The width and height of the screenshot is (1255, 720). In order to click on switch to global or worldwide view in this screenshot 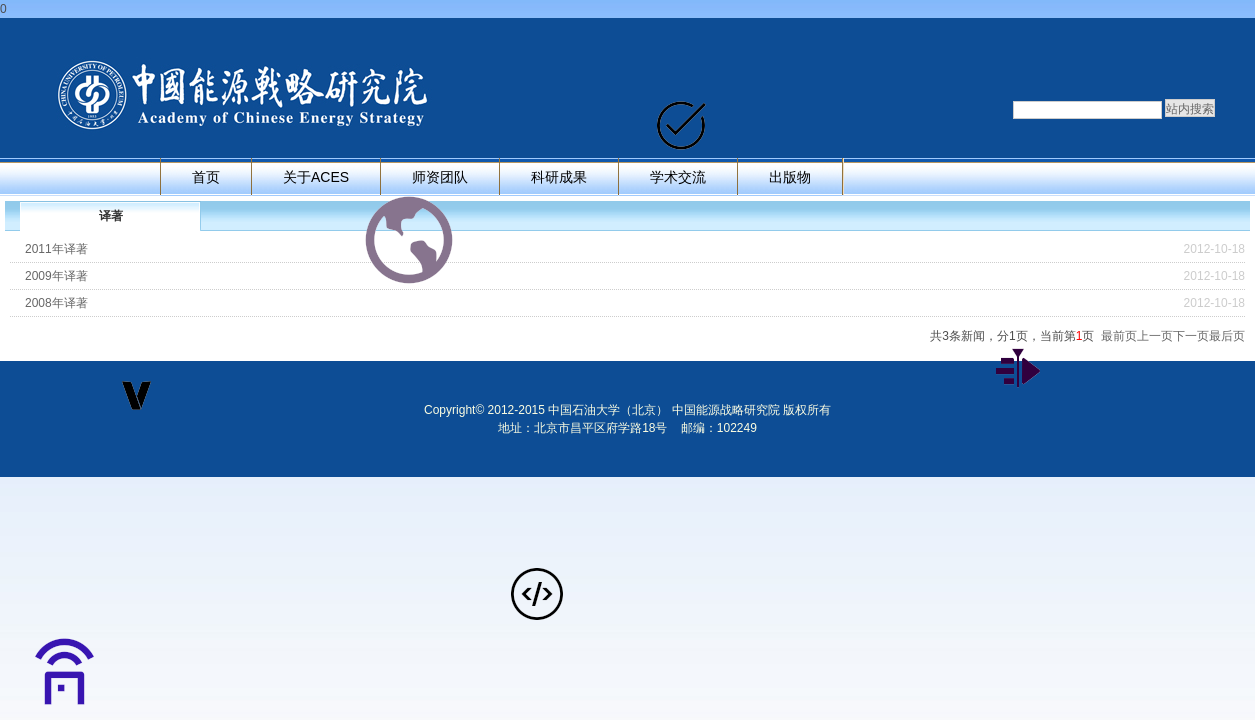, I will do `click(409, 240)`.